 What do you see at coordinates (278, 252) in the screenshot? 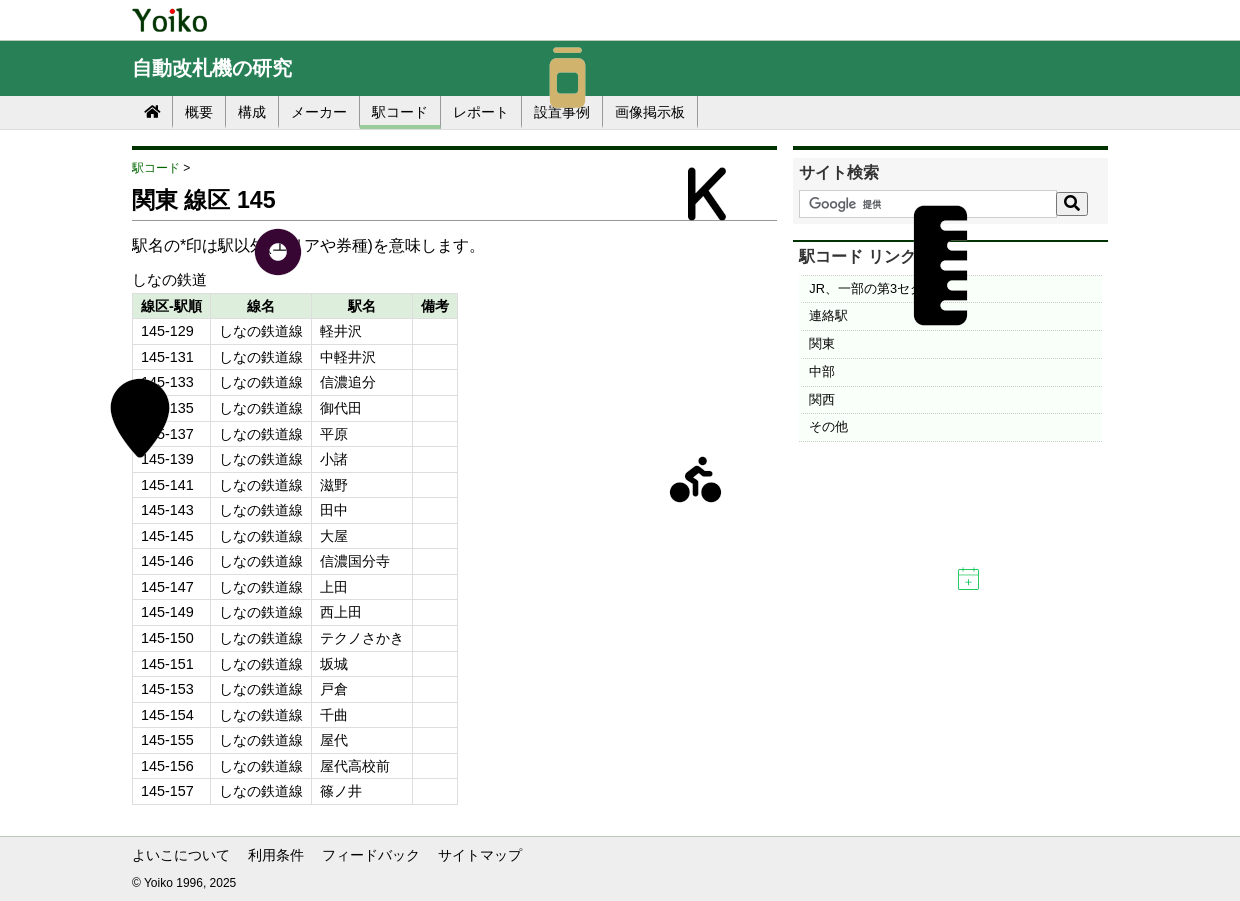
I see `indicates a selected radio button option` at bounding box center [278, 252].